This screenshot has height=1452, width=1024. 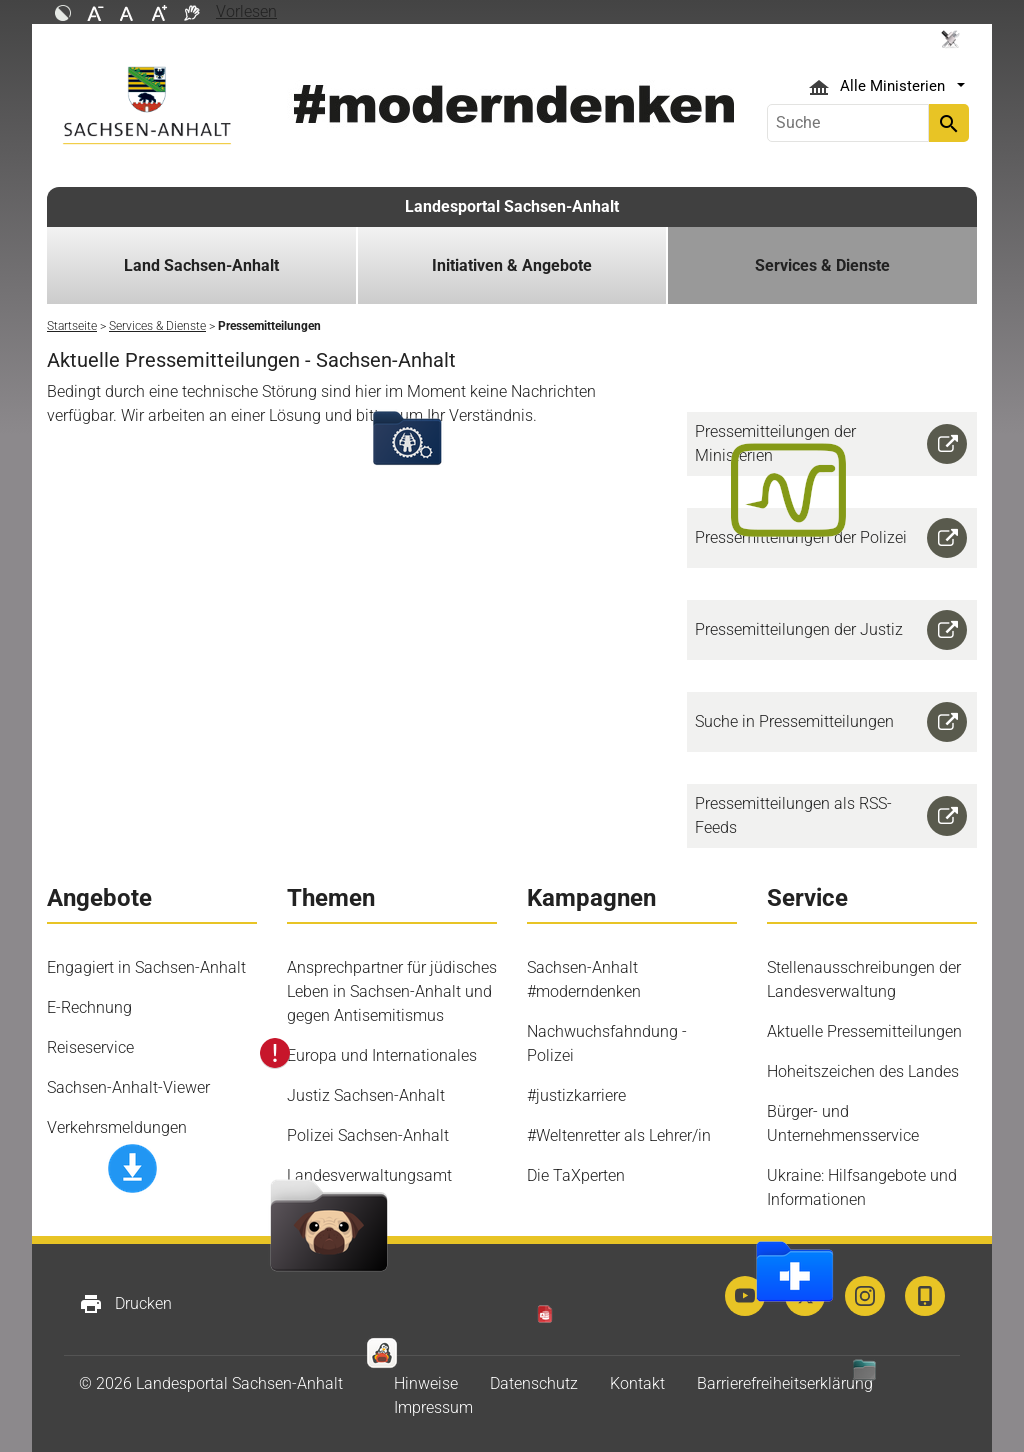 I want to click on indicates a valid drop target for moving files into this folder, so click(x=864, y=1369).